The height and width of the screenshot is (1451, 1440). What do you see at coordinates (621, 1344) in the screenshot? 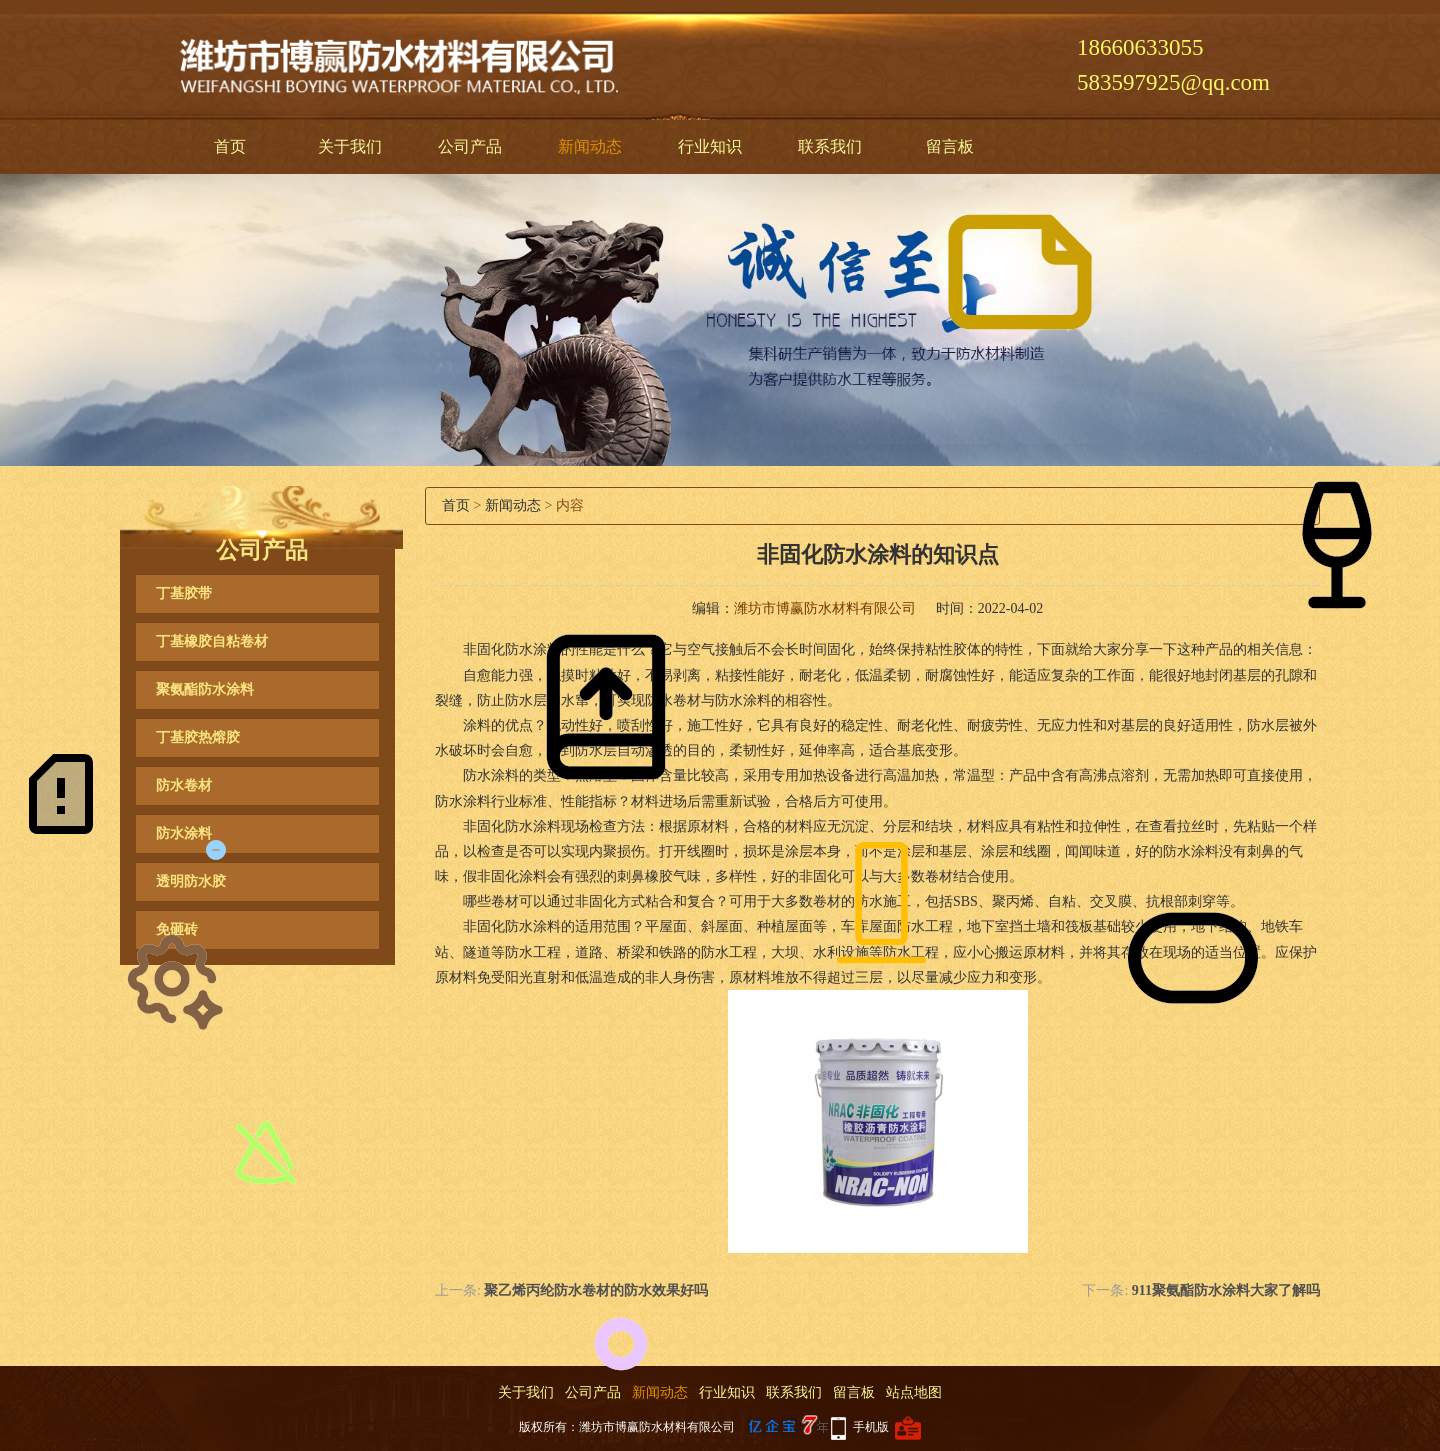
I see `indicates an unread item or notification` at bounding box center [621, 1344].